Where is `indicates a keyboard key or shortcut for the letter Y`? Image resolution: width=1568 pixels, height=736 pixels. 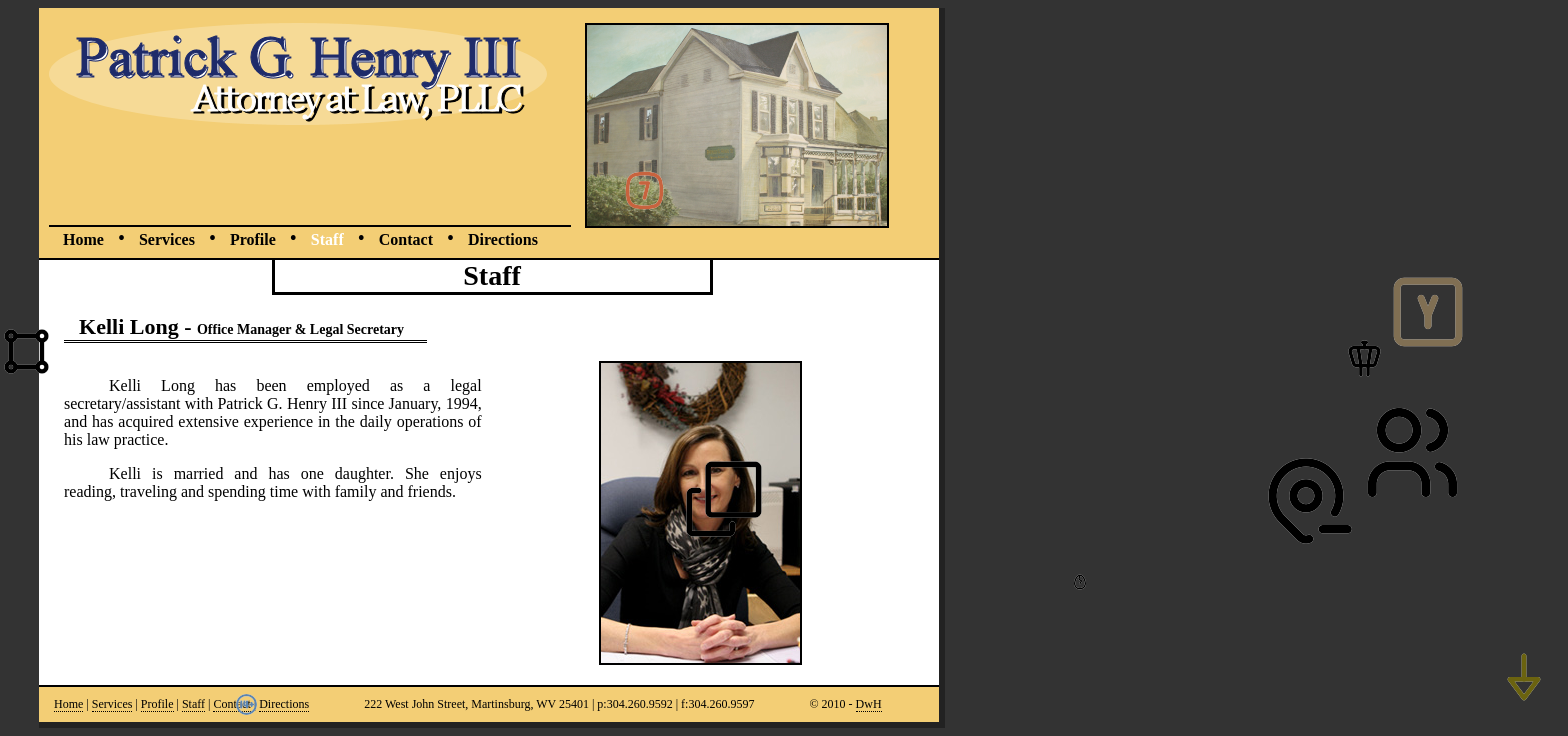 indicates a keyboard key or shortcut for the letter Y is located at coordinates (1428, 312).